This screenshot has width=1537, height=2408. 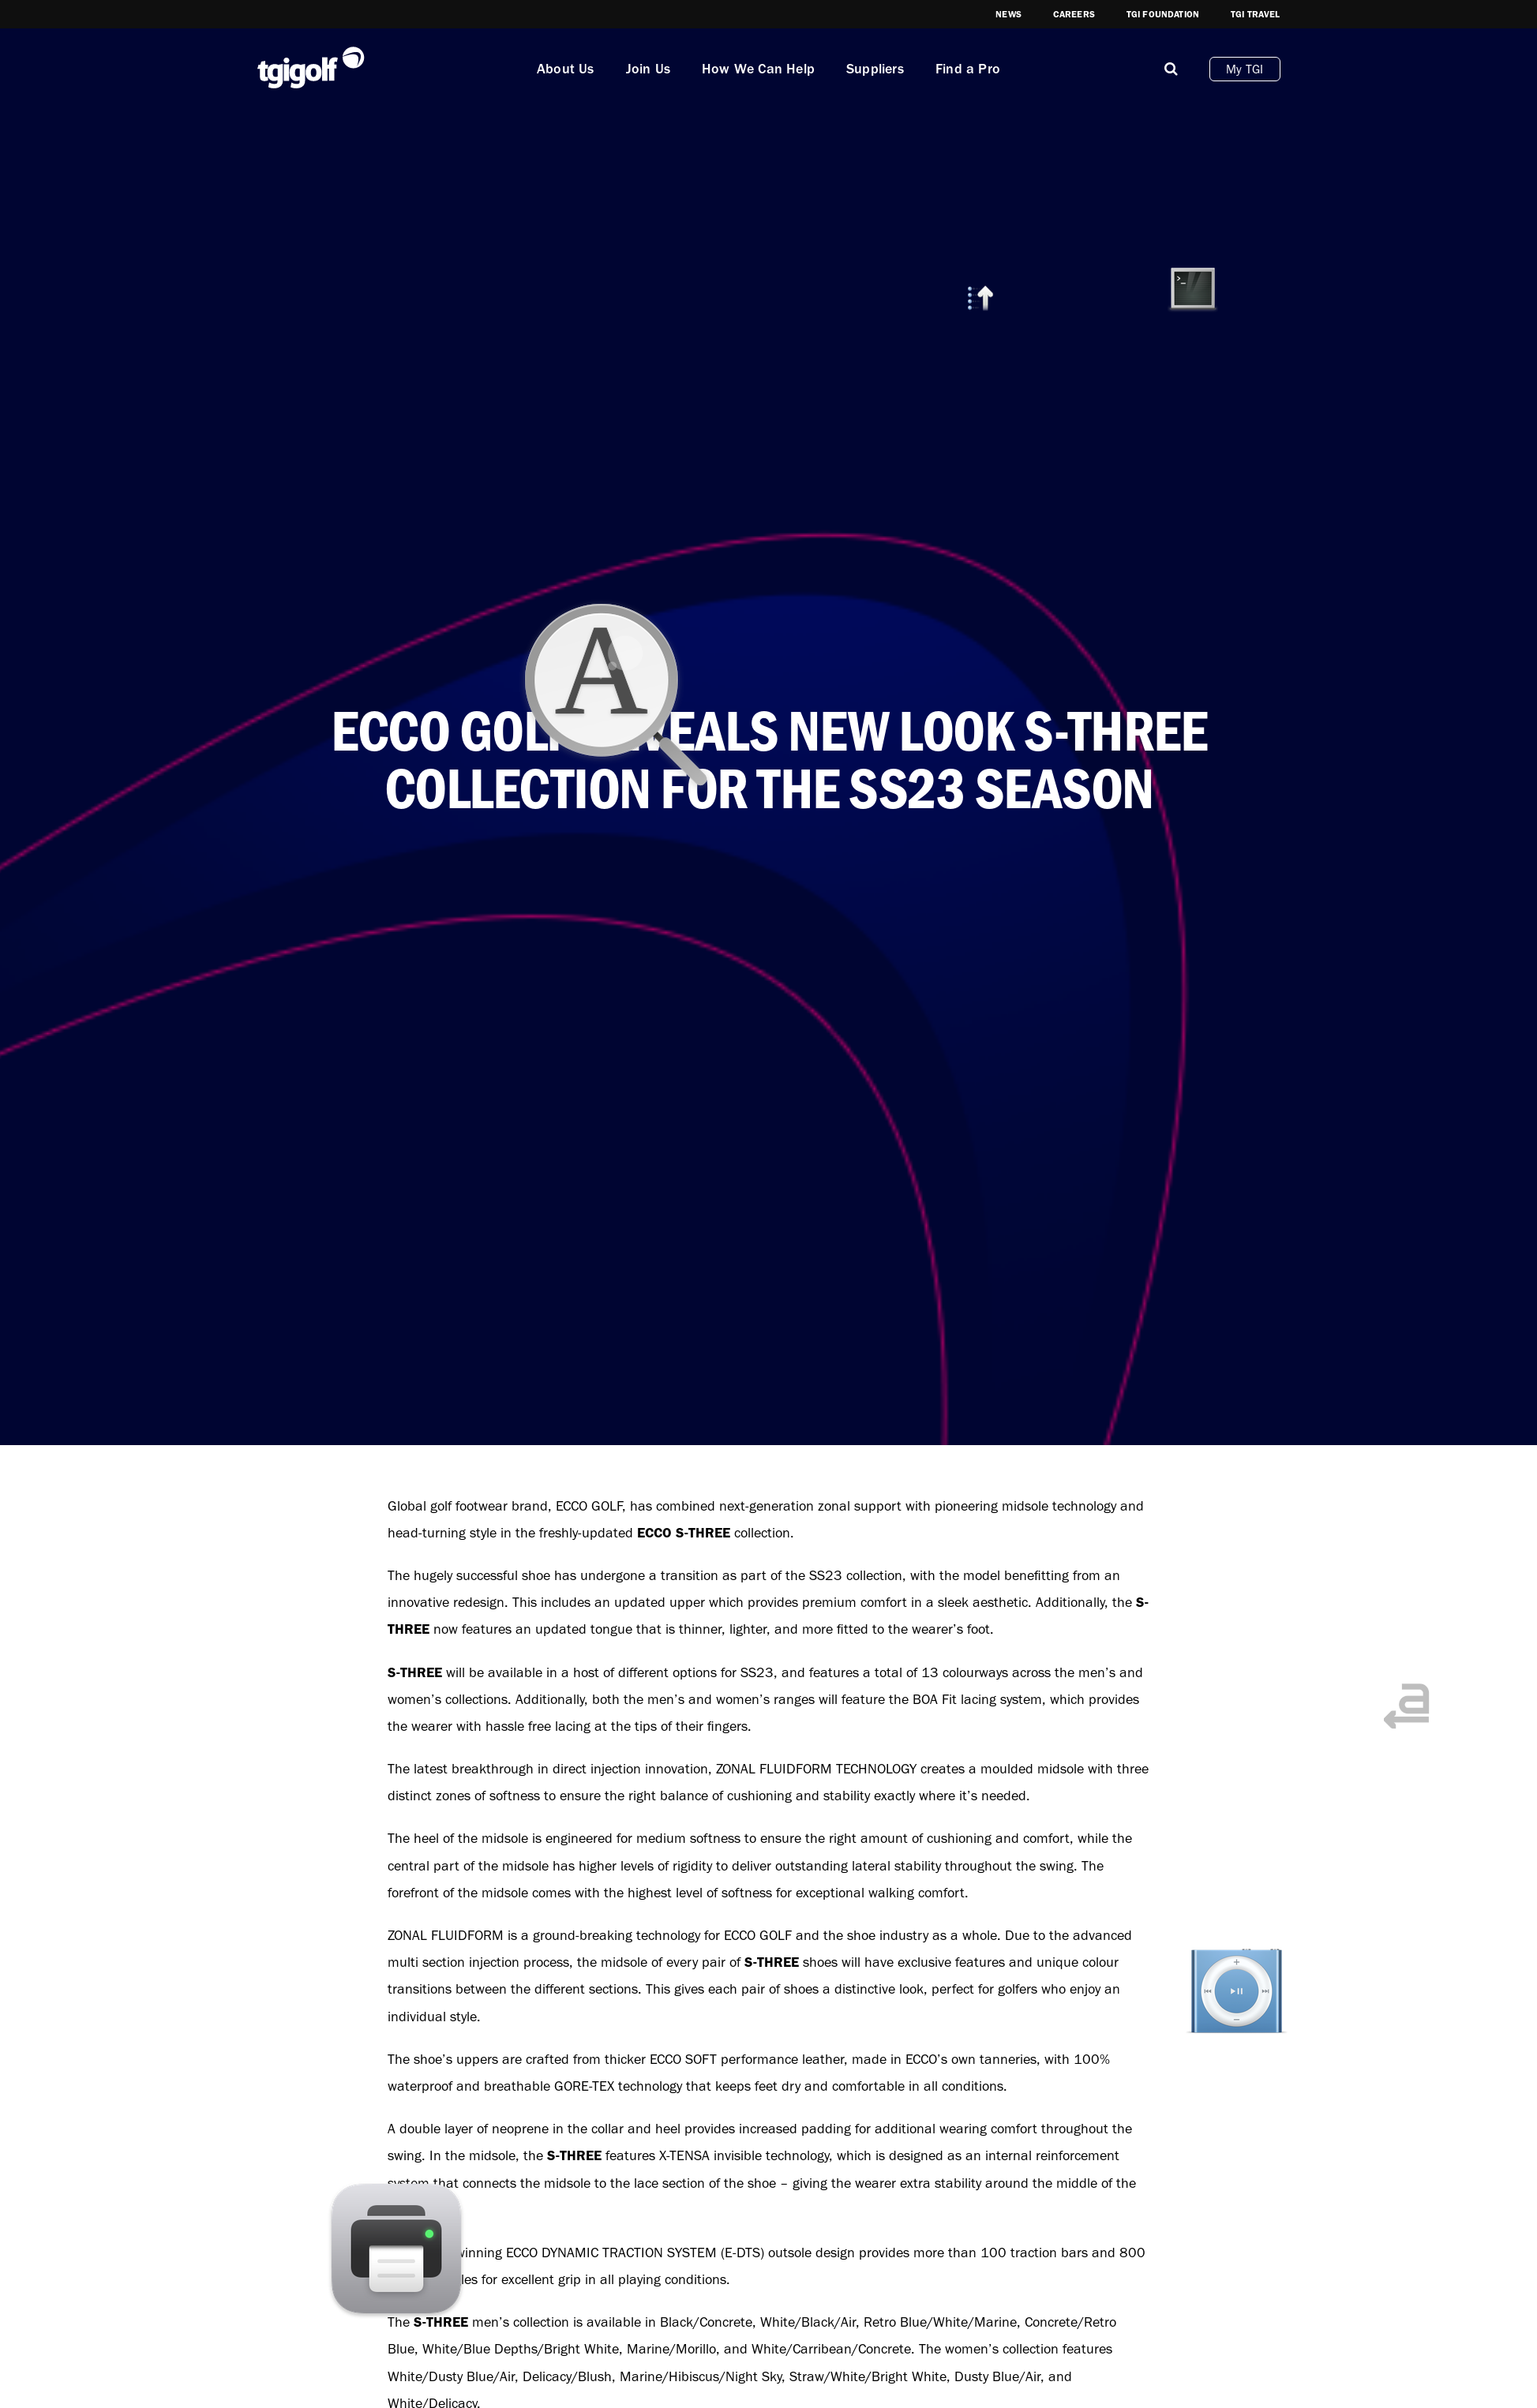 I want to click on open print center to manage print jobs, so click(x=396, y=2249).